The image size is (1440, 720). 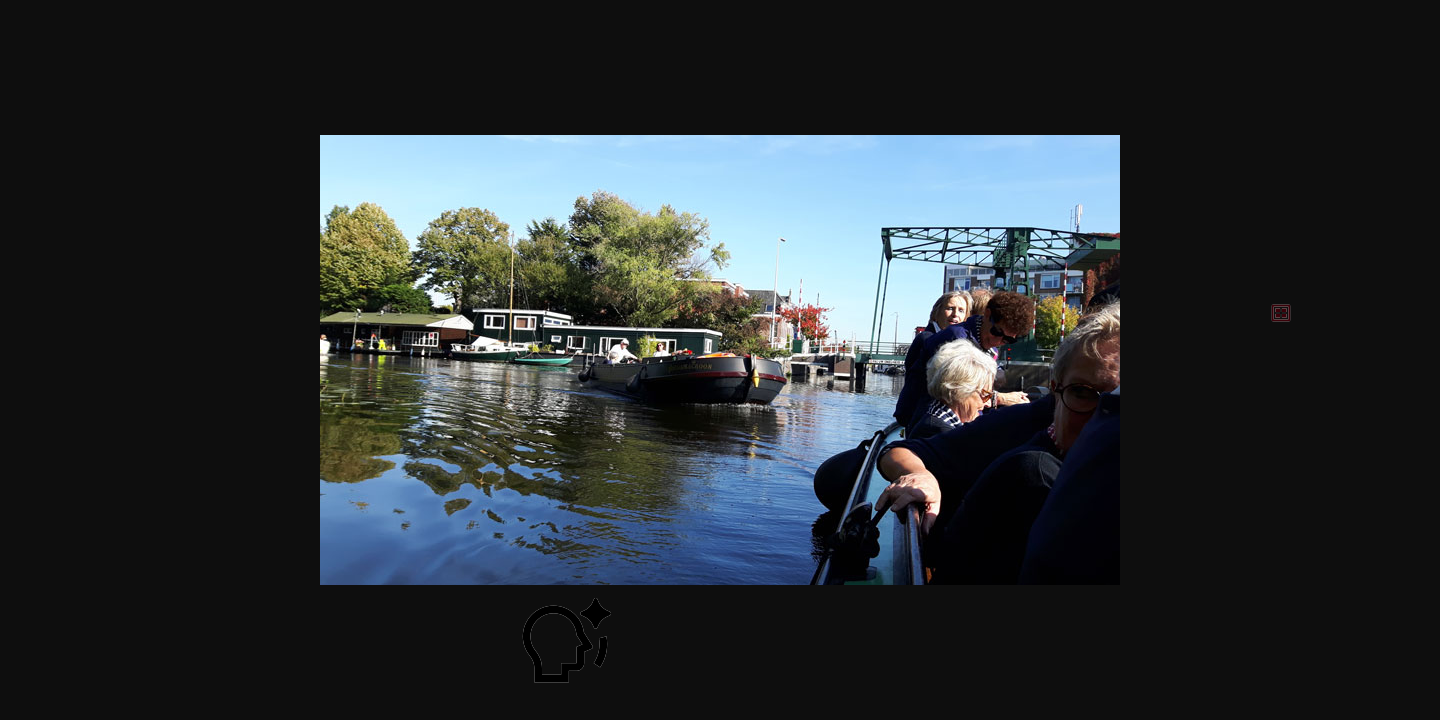 I want to click on switch to gallery view, so click(x=1281, y=313).